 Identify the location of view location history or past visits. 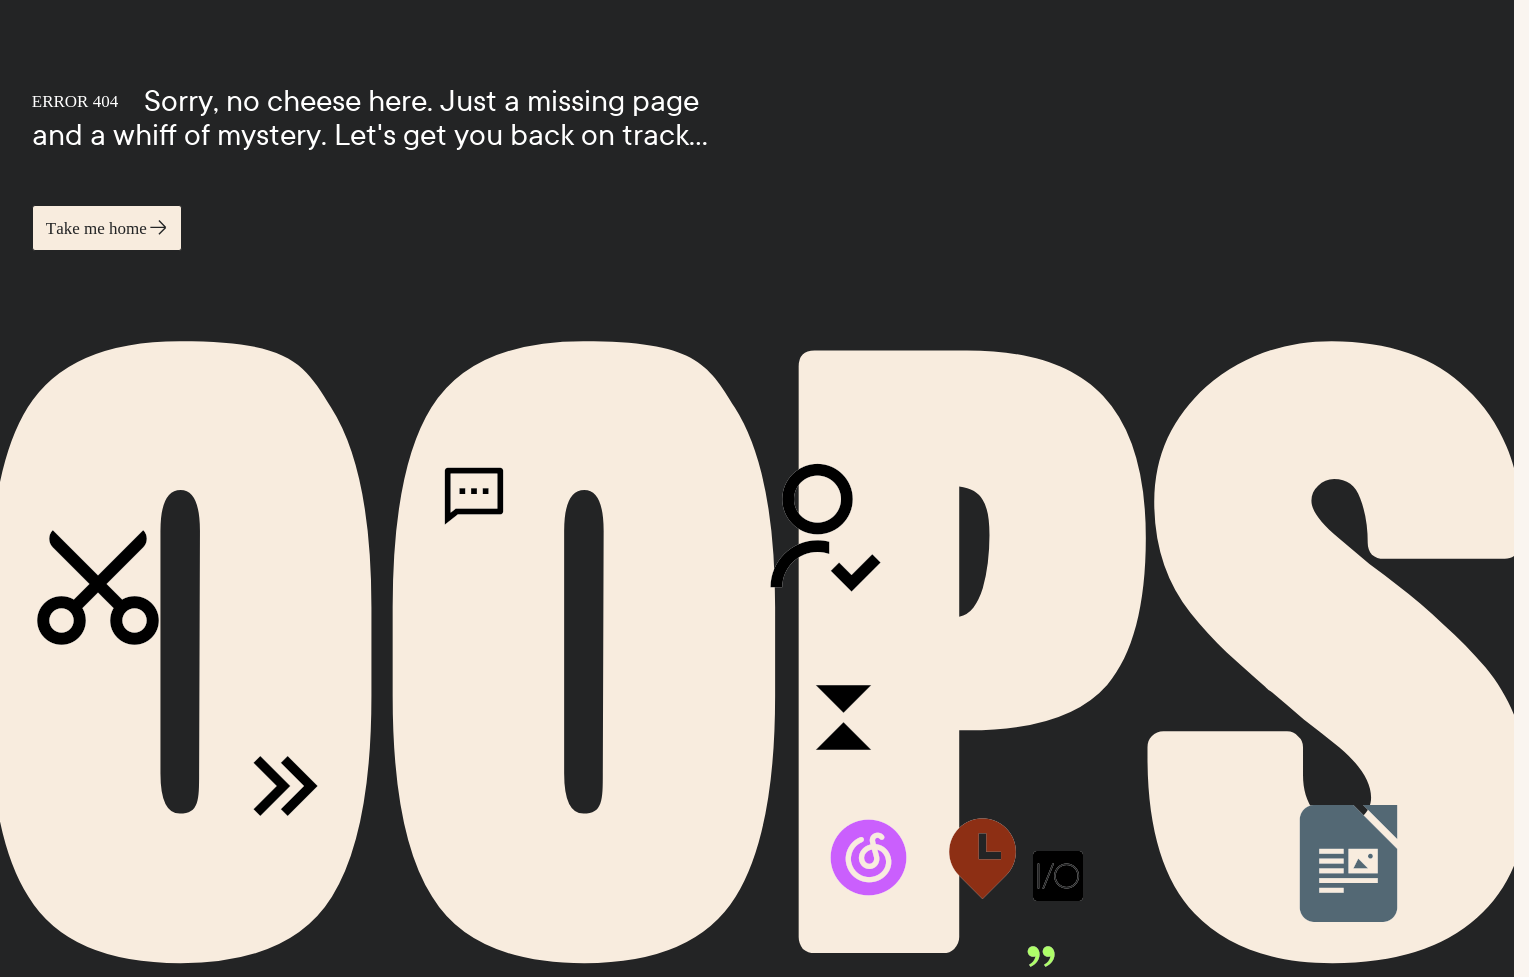
(982, 855).